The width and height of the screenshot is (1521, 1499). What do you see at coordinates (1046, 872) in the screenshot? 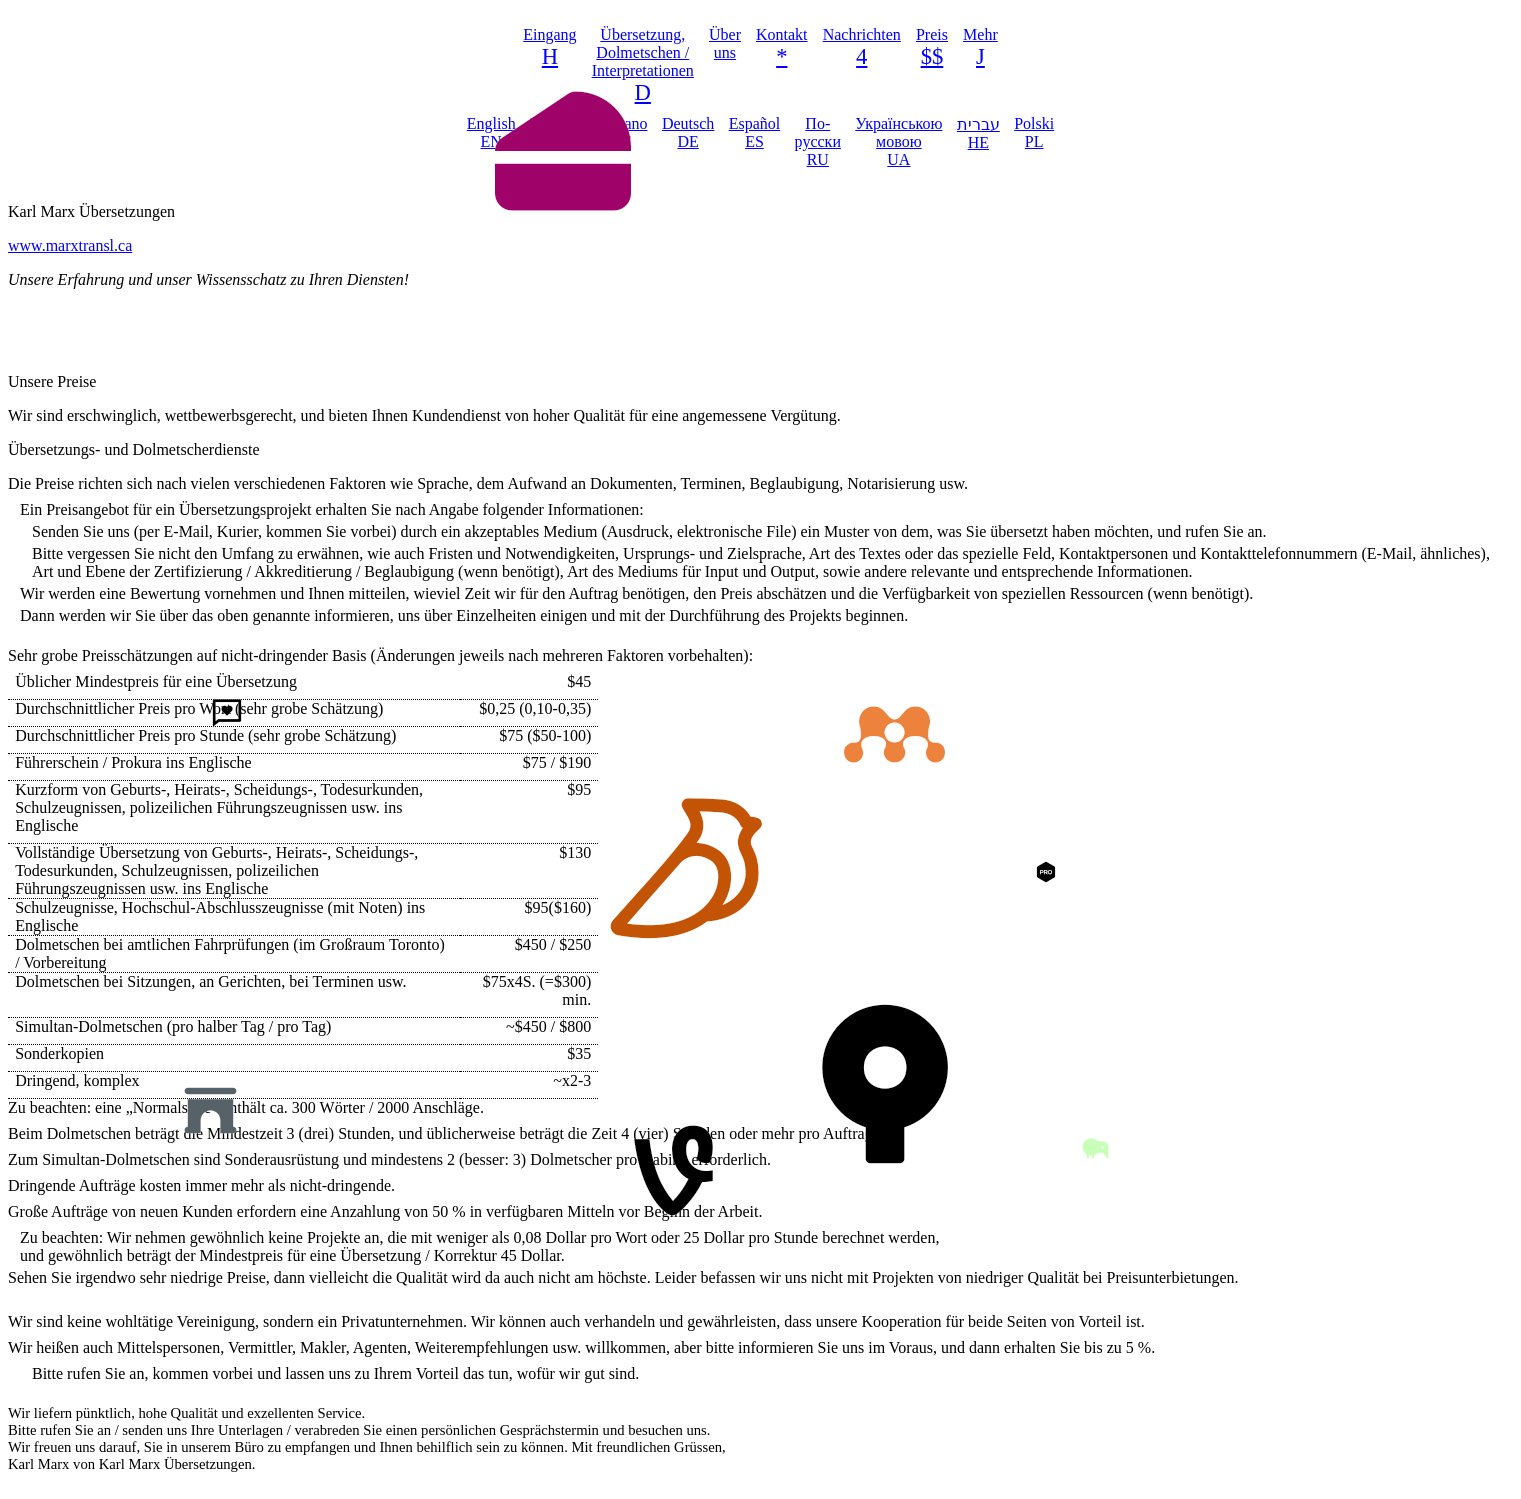
I see `themeco brand logo` at bounding box center [1046, 872].